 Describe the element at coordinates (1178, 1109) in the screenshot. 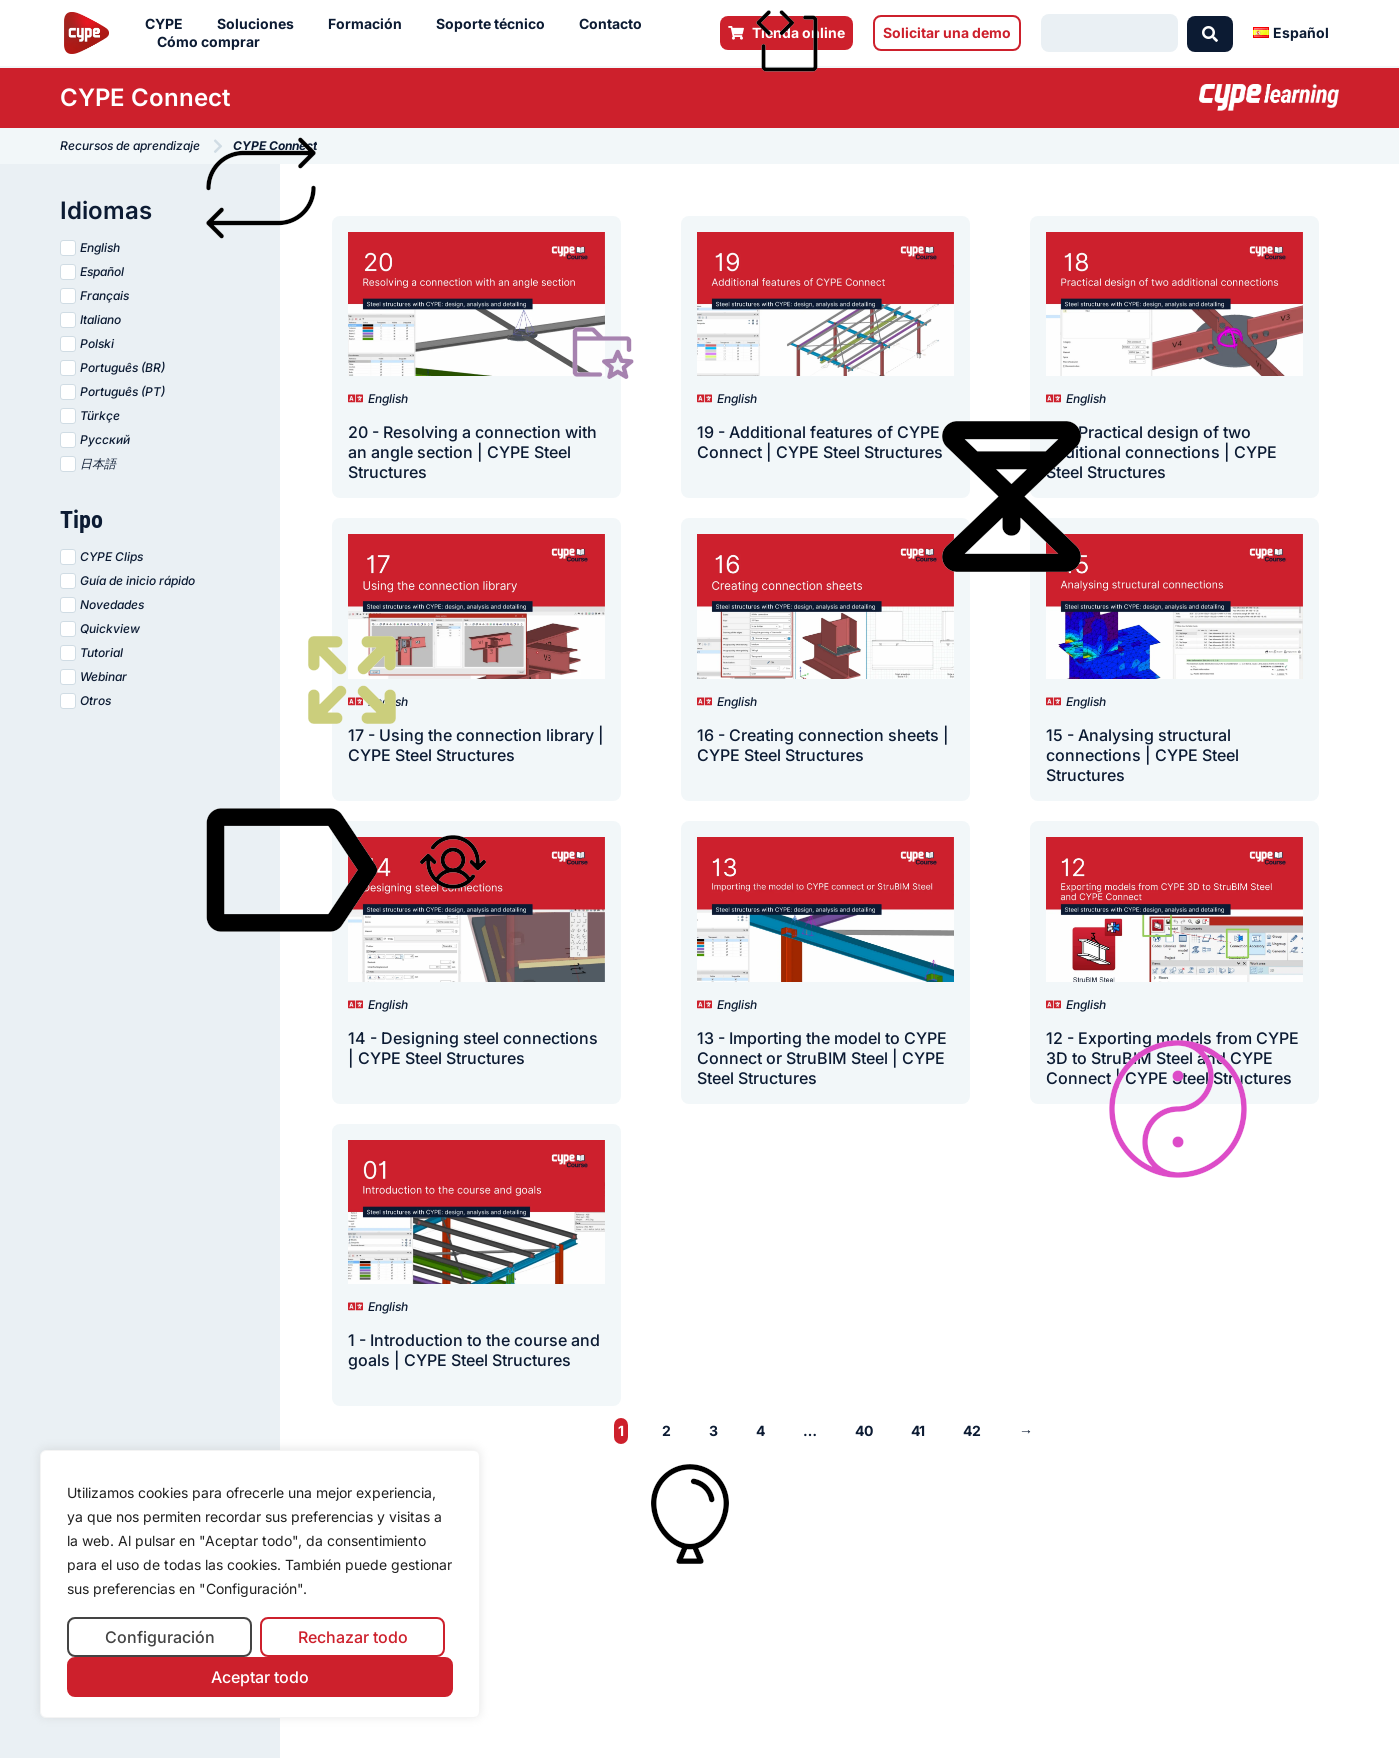

I see `toggle balance or harmony mode` at that location.